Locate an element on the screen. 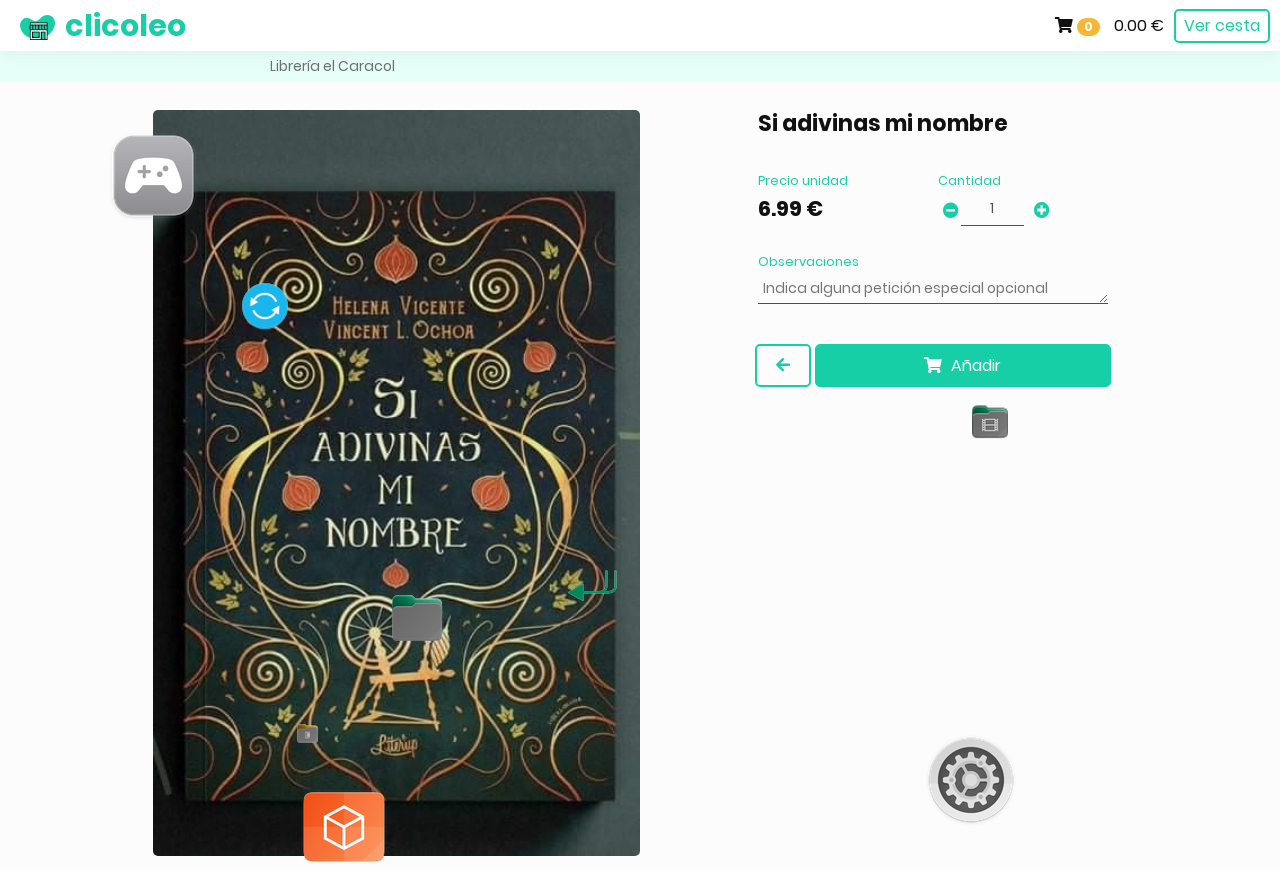  access system or application settings is located at coordinates (971, 780).